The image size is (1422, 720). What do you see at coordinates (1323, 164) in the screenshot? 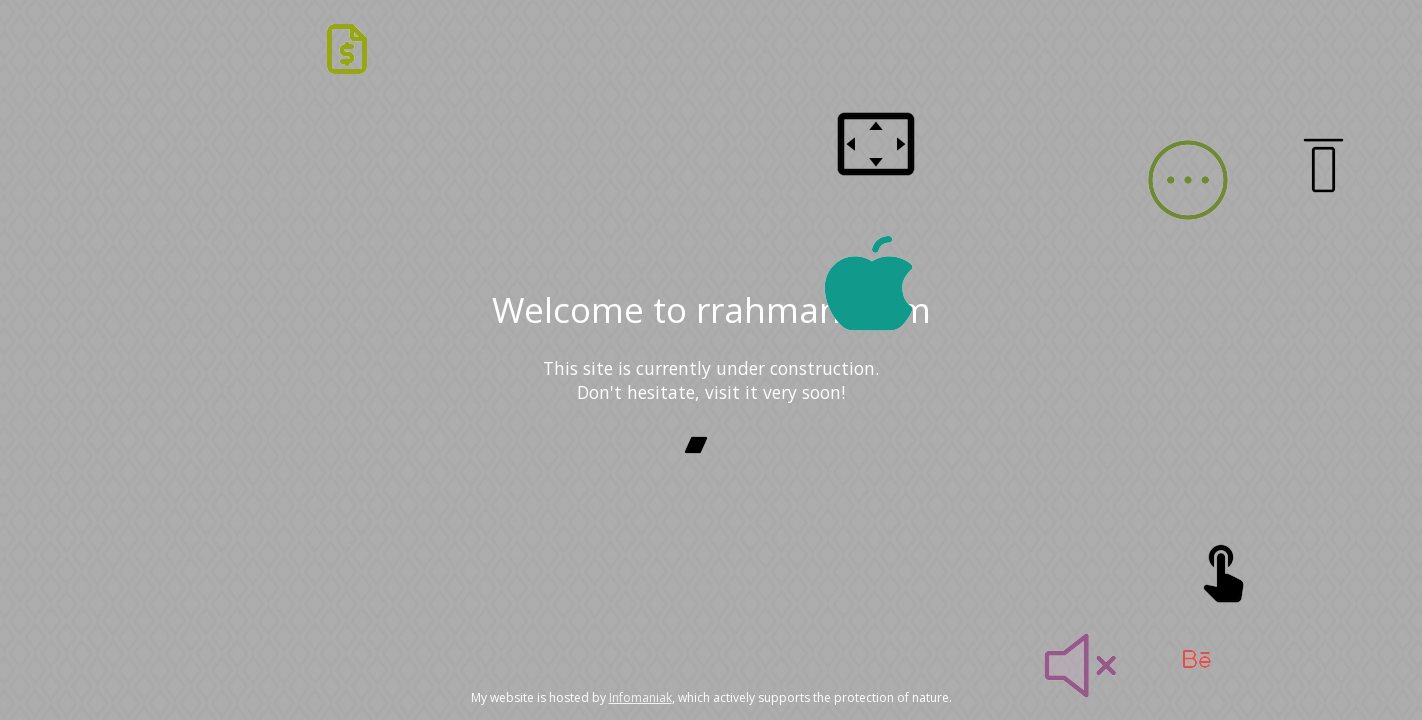
I see `align object to top edge` at bounding box center [1323, 164].